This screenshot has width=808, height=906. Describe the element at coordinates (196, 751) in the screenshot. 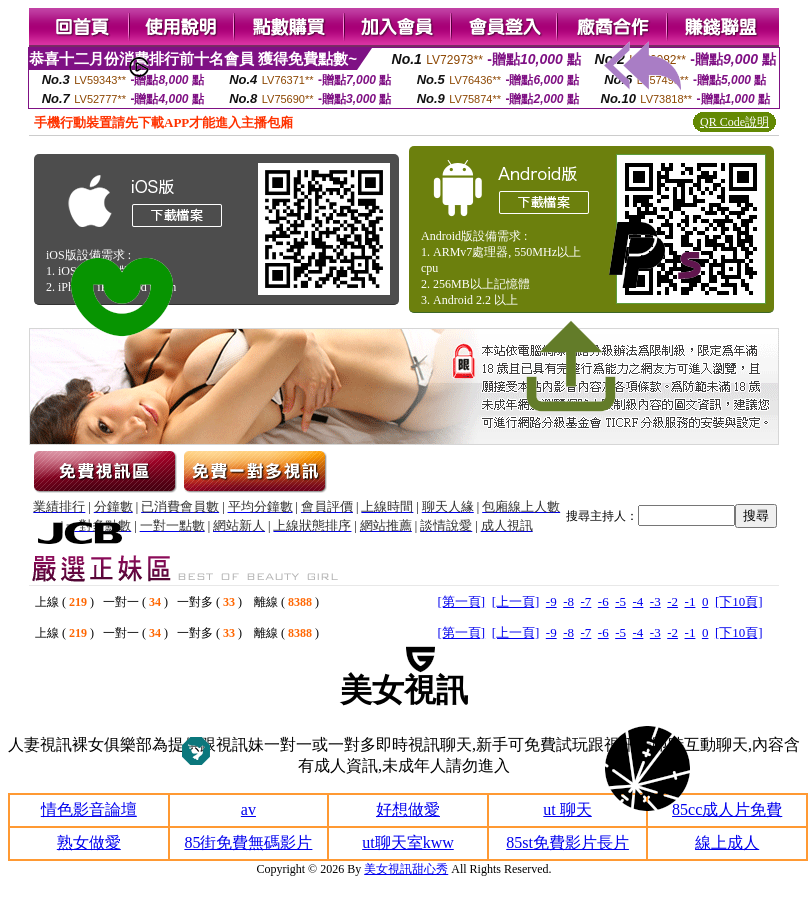

I see `open AdAway ad-blocking app` at that location.